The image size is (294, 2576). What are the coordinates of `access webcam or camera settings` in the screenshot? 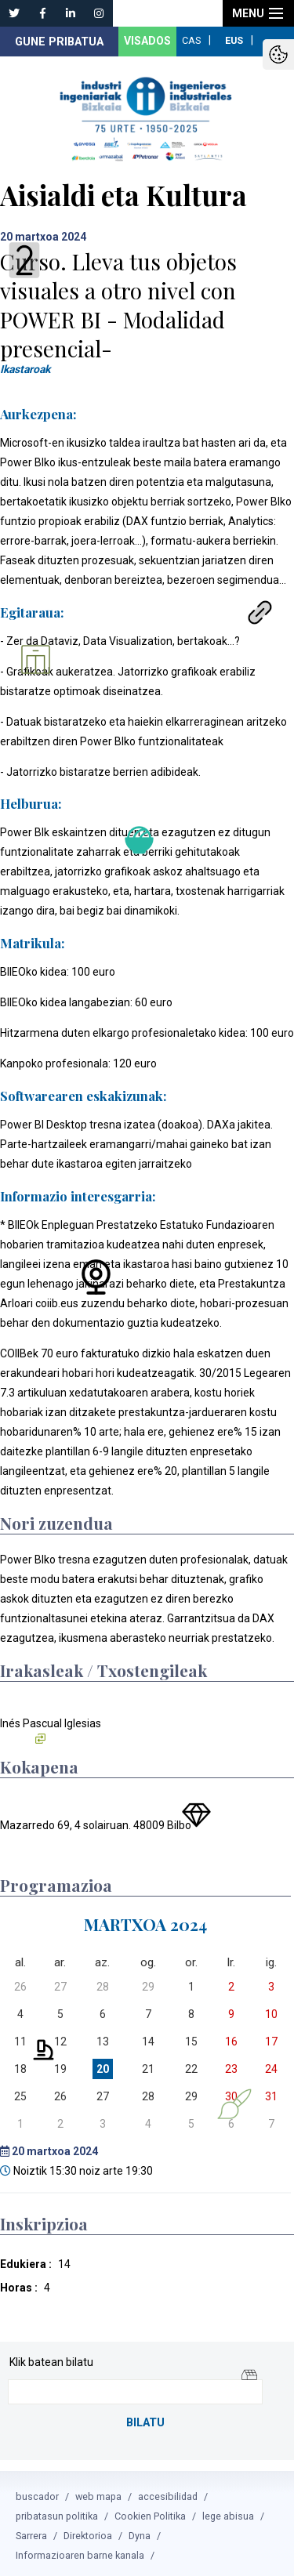 It's located at (96, 1277).